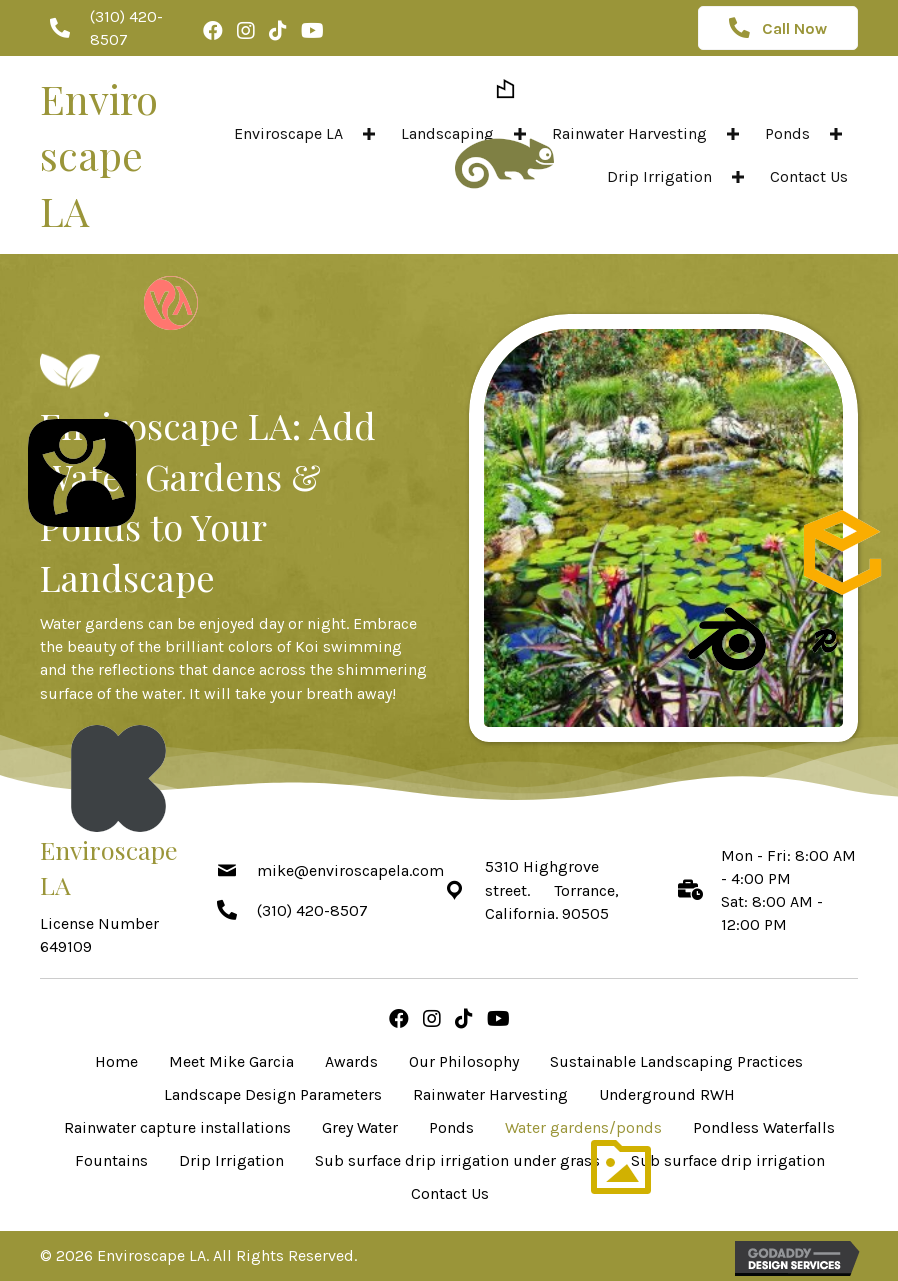 The image size is (898, 1281). What do you see at coordinates (82, 473) in the screenshot?
I see `open the Dianping app` at bounding box center [82, 473].